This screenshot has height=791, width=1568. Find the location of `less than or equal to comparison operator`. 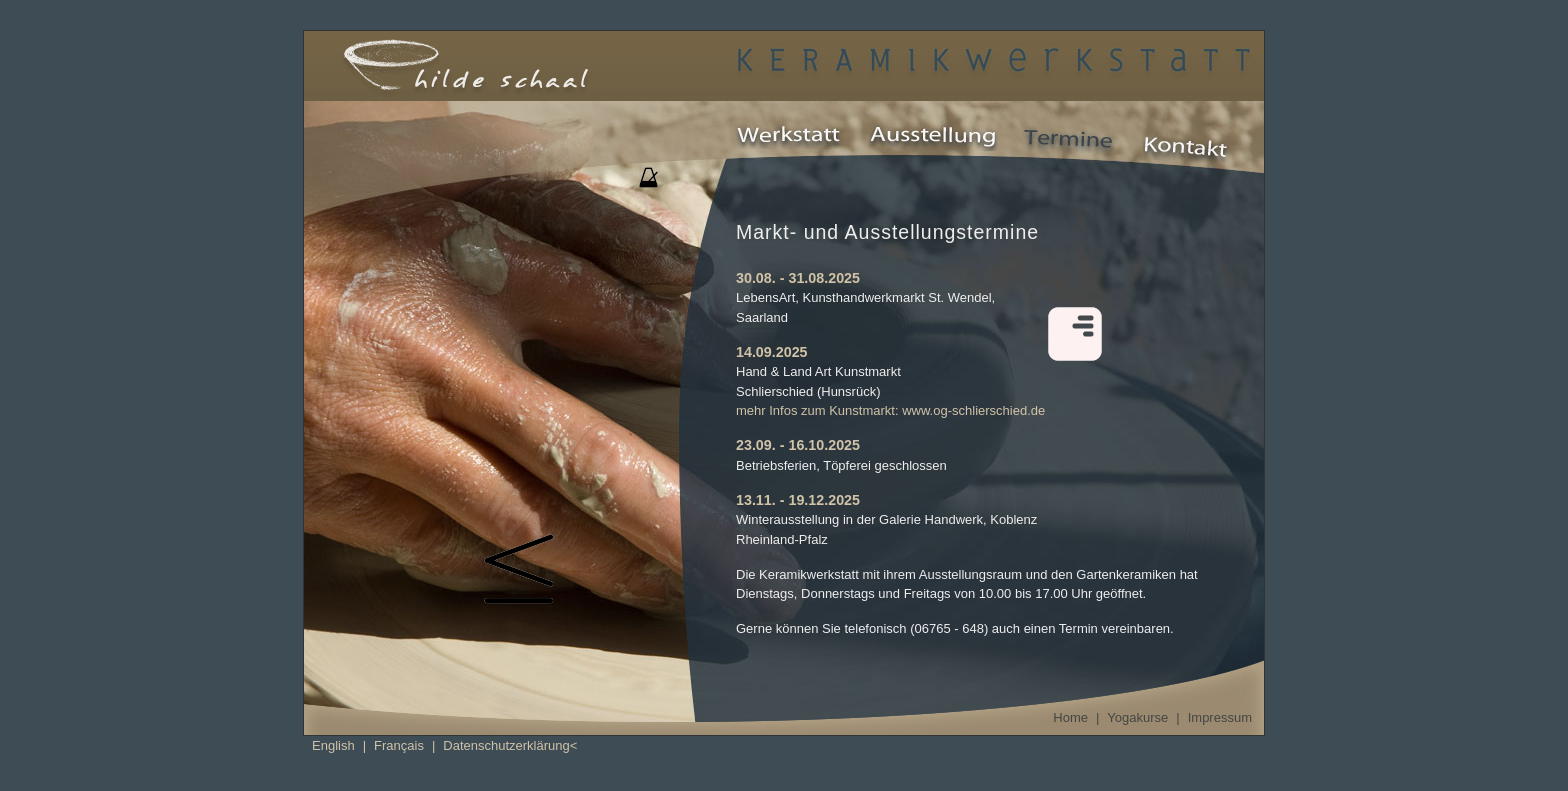

less than or equal to comparison operator is located at coordinates (520, 570).